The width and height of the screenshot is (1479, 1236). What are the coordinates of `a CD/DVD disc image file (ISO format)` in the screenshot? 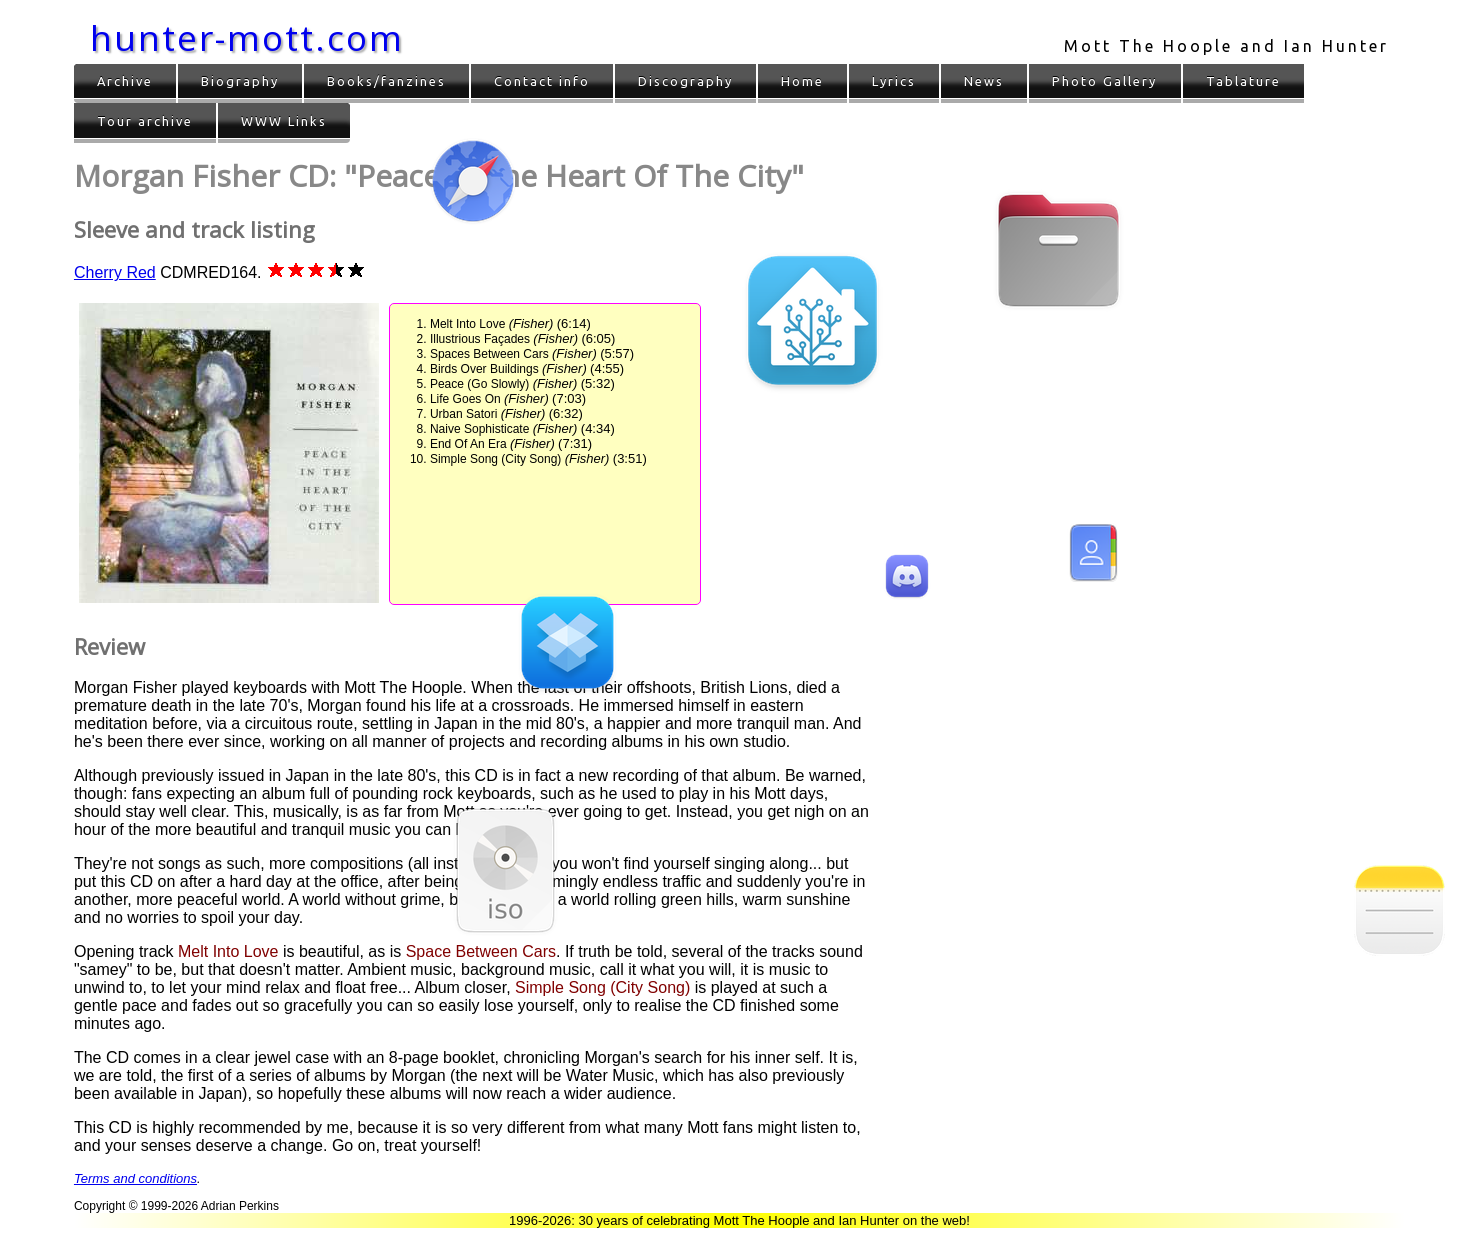 It's located at (505, 870).